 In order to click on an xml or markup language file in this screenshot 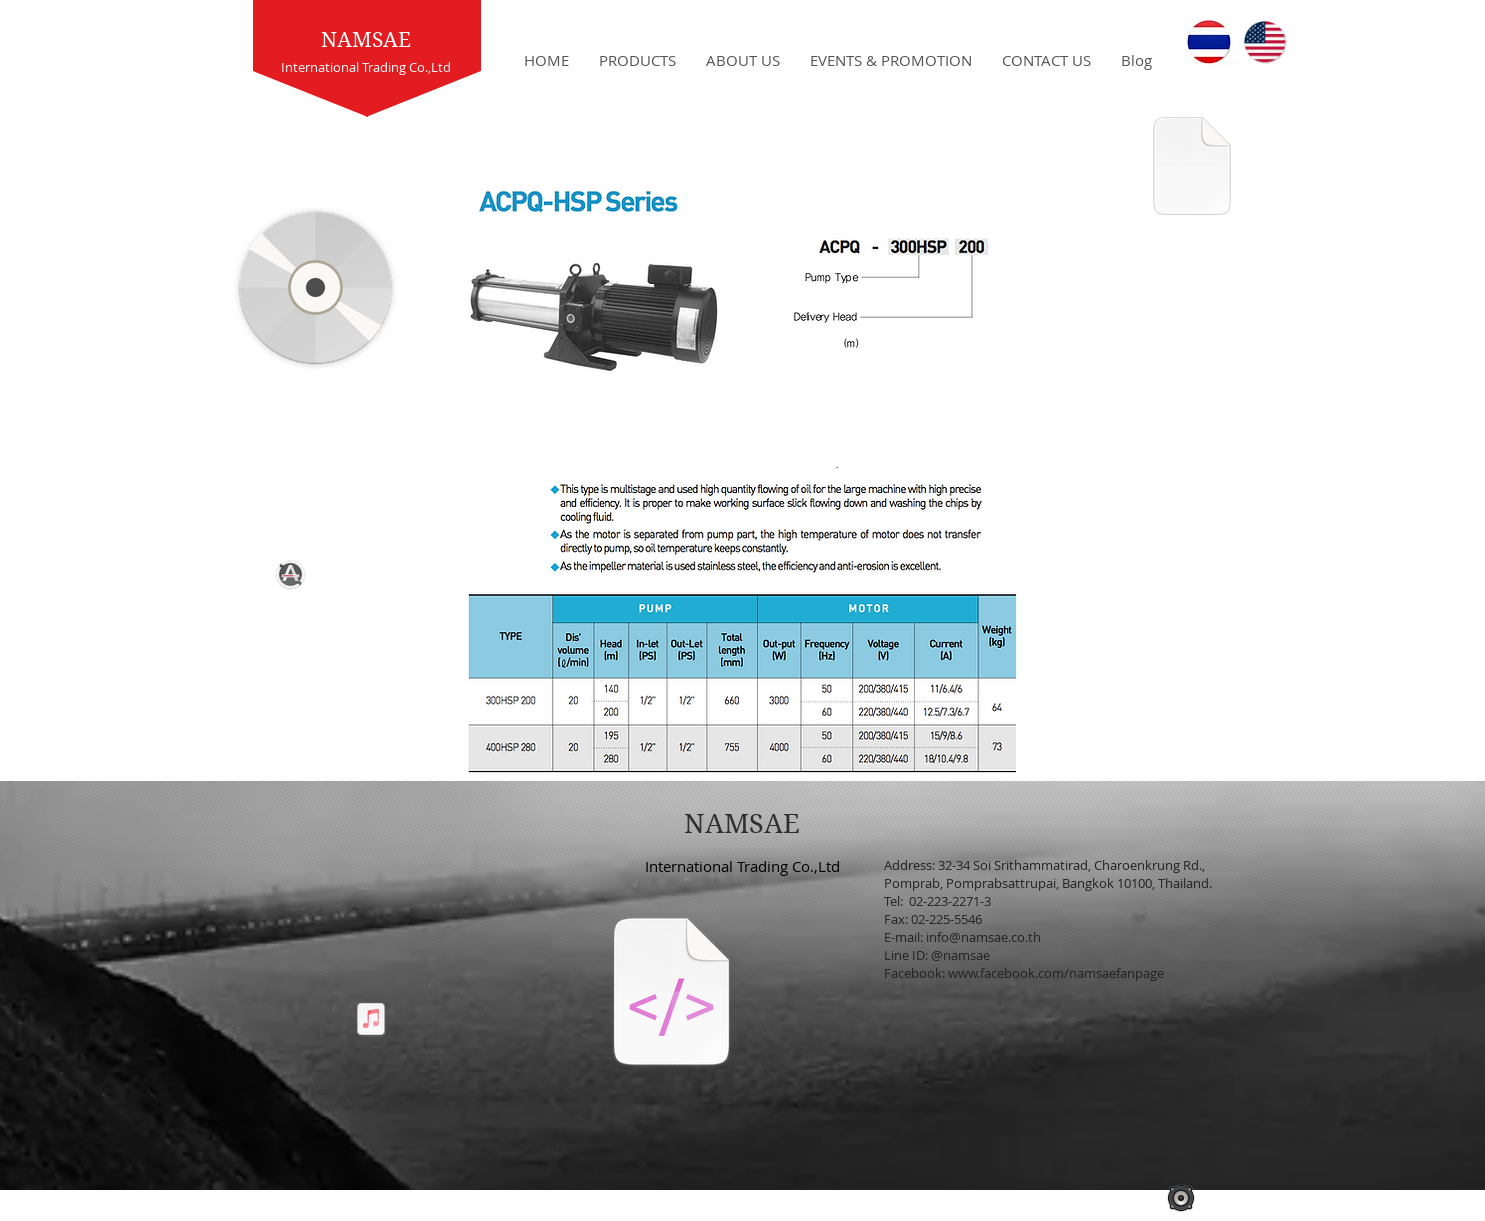, I will do `click(671, 991)`.